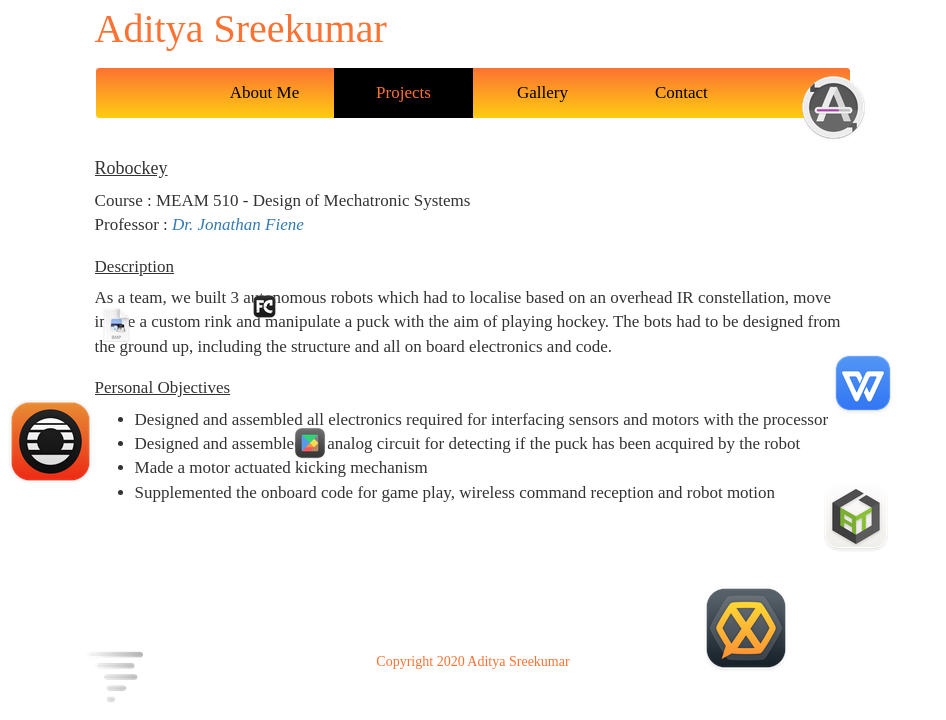 The width and height of the screenshot is (946, 720). What do you see at coordinates (746, 628) in the screenshot?
I see `open hexchat irc client` at bounding box center [746, 628].